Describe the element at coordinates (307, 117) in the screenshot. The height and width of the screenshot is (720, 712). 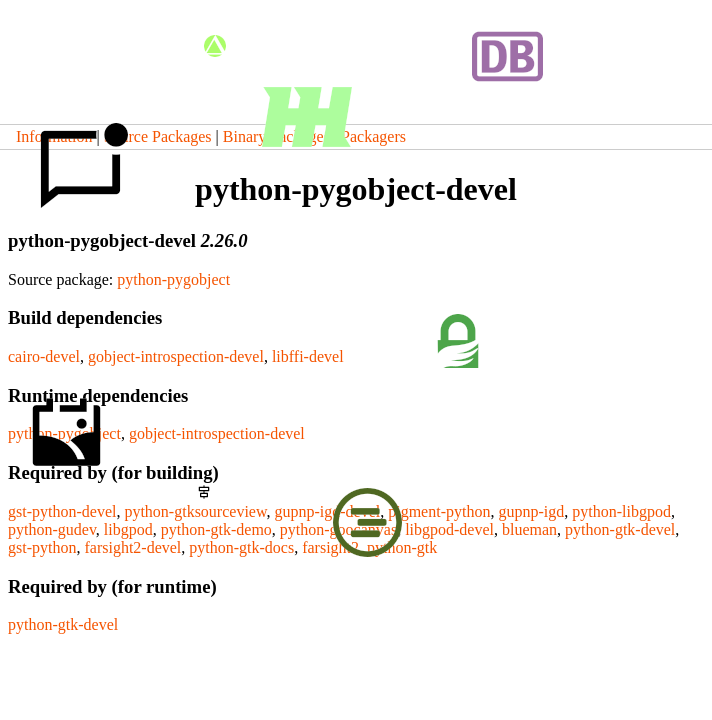
I see `open the Car Throttle app` at that location.